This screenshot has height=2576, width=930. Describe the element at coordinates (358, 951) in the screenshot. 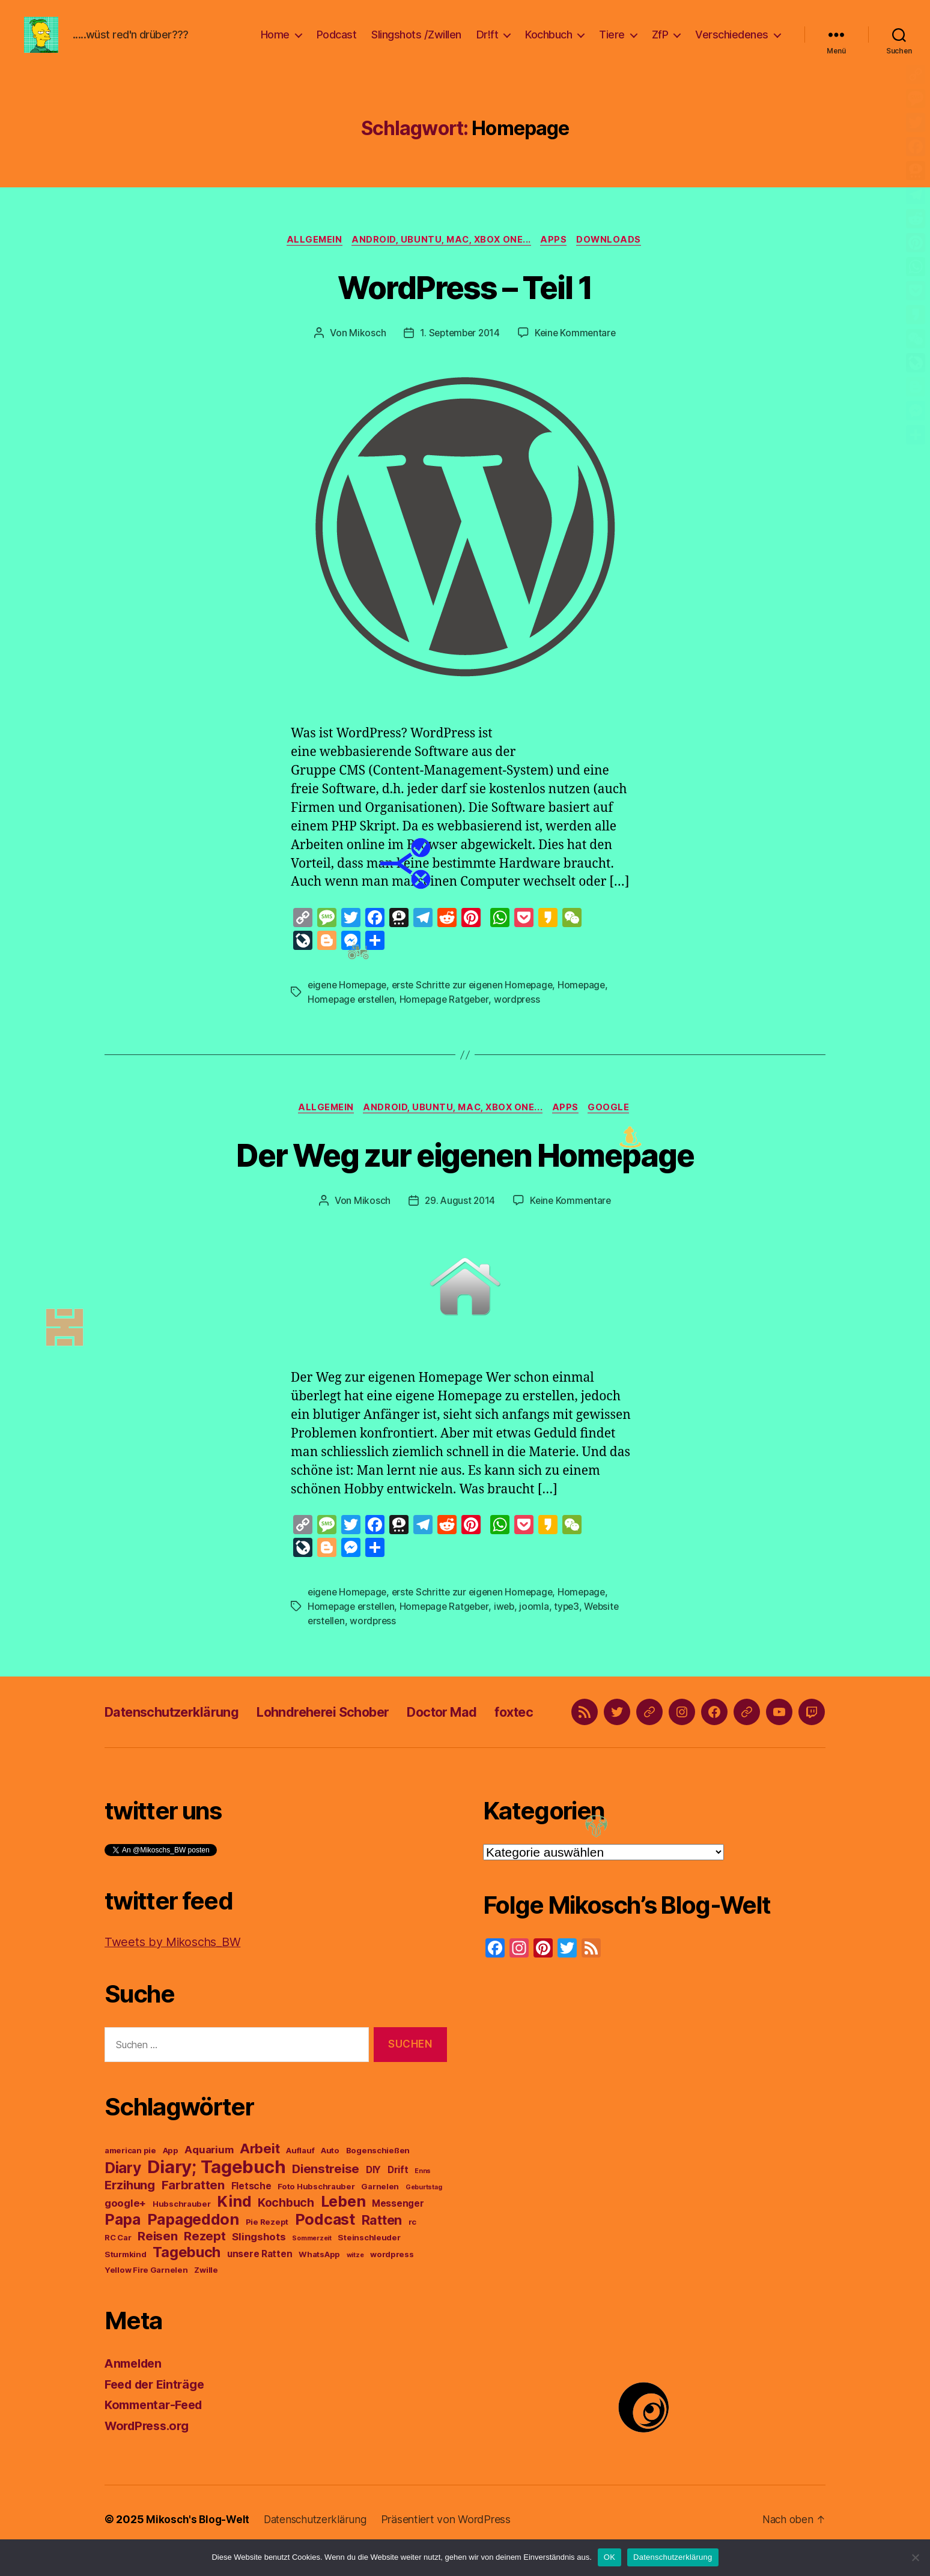

I see `access farming or agricultural features` at that location.